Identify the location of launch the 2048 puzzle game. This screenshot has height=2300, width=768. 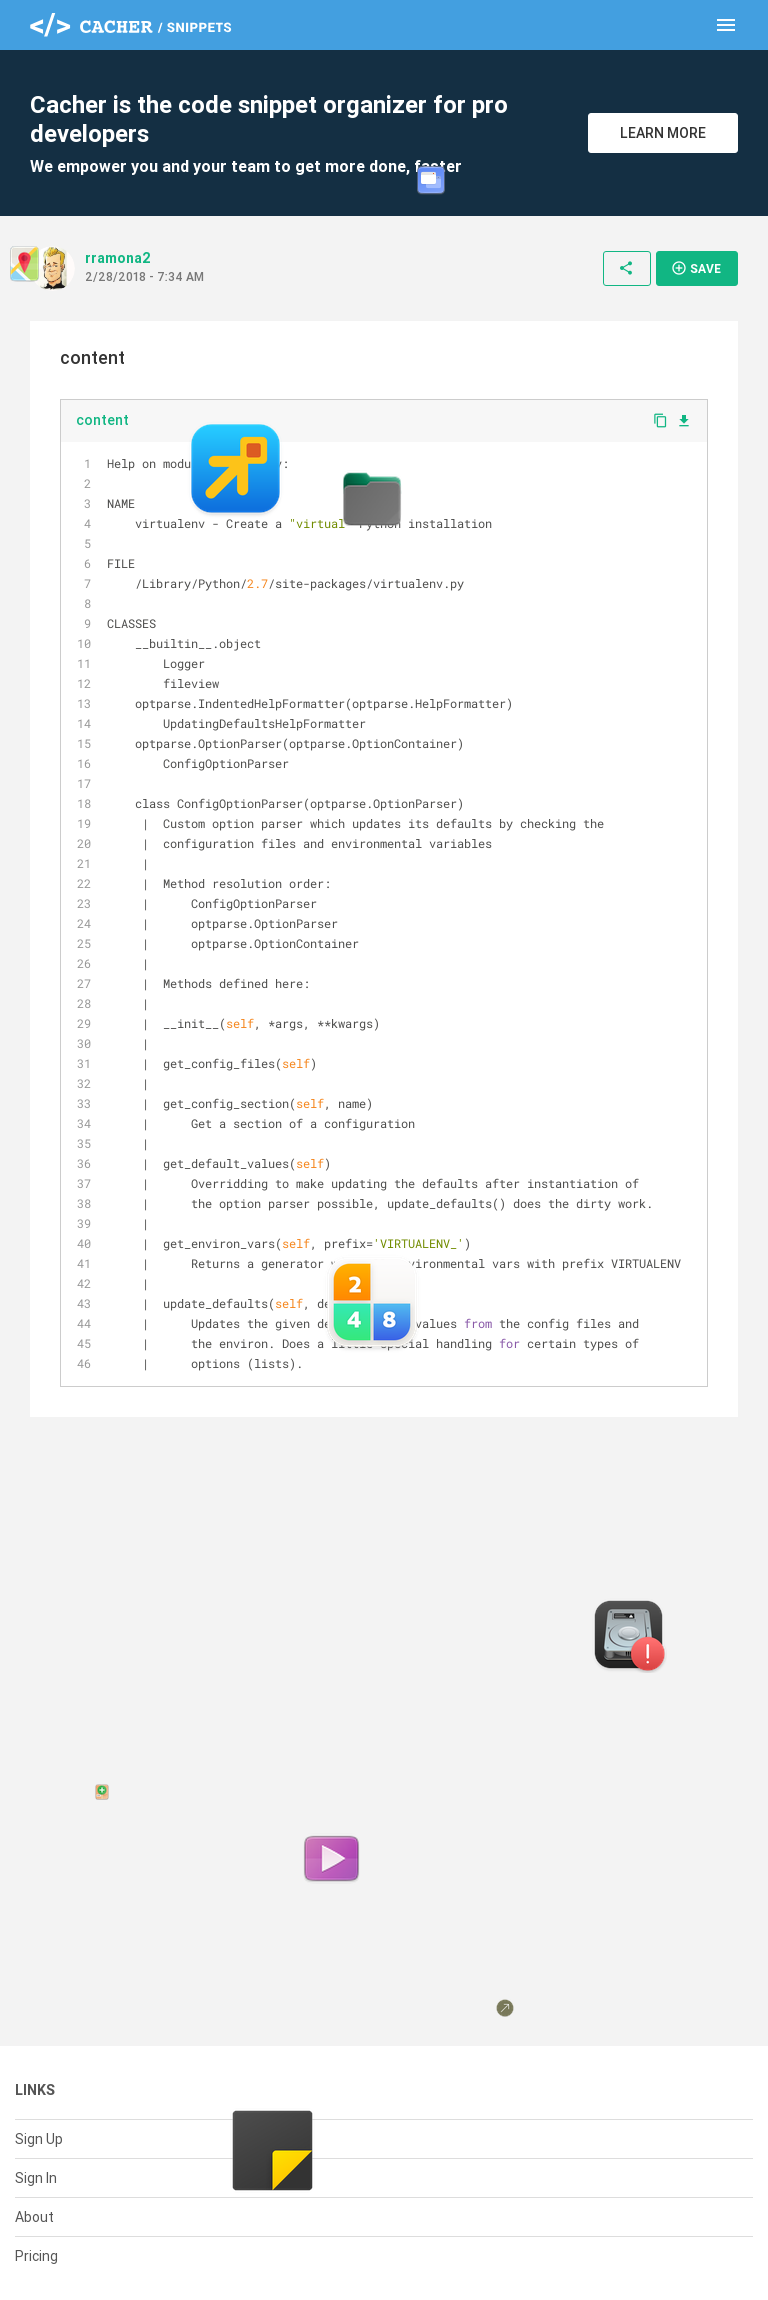
(372, 1302).